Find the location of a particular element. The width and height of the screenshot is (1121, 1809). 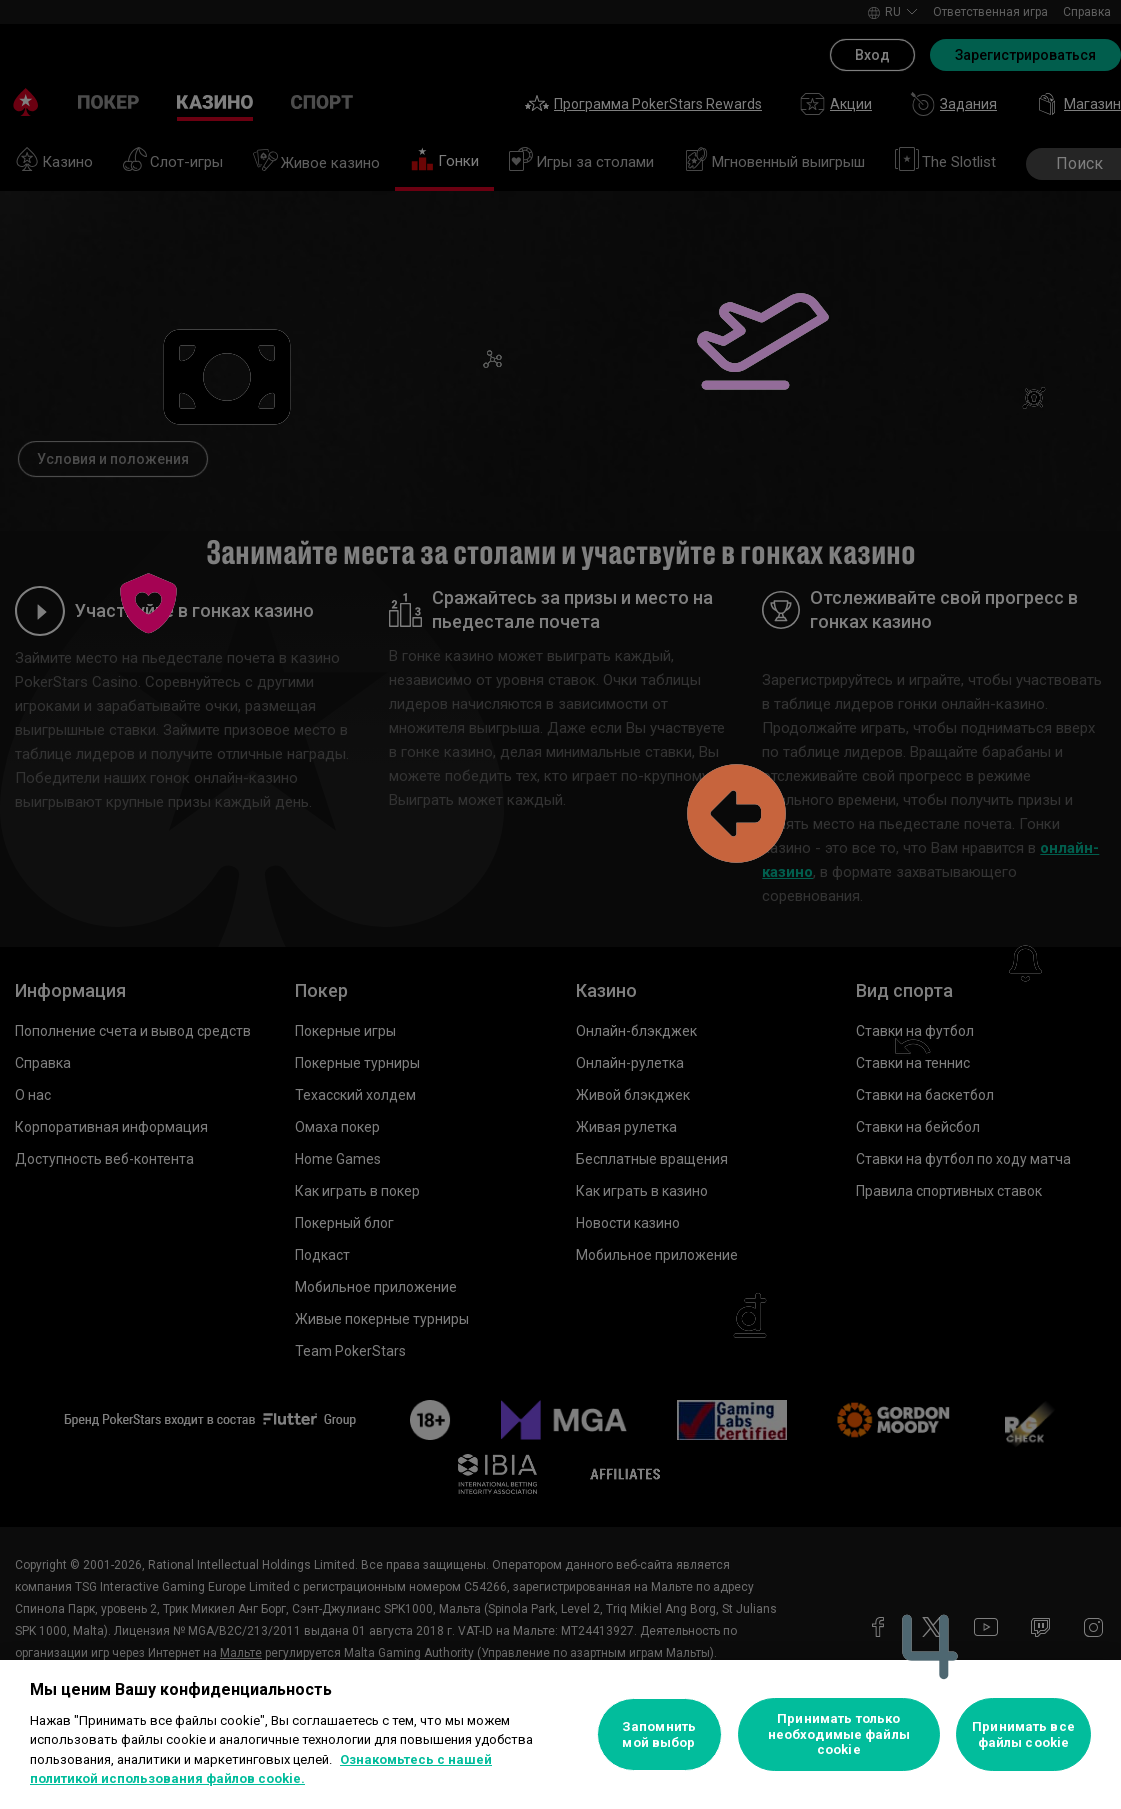

indicates Vietnamese dong currency is located at coordinates (750, 1316).